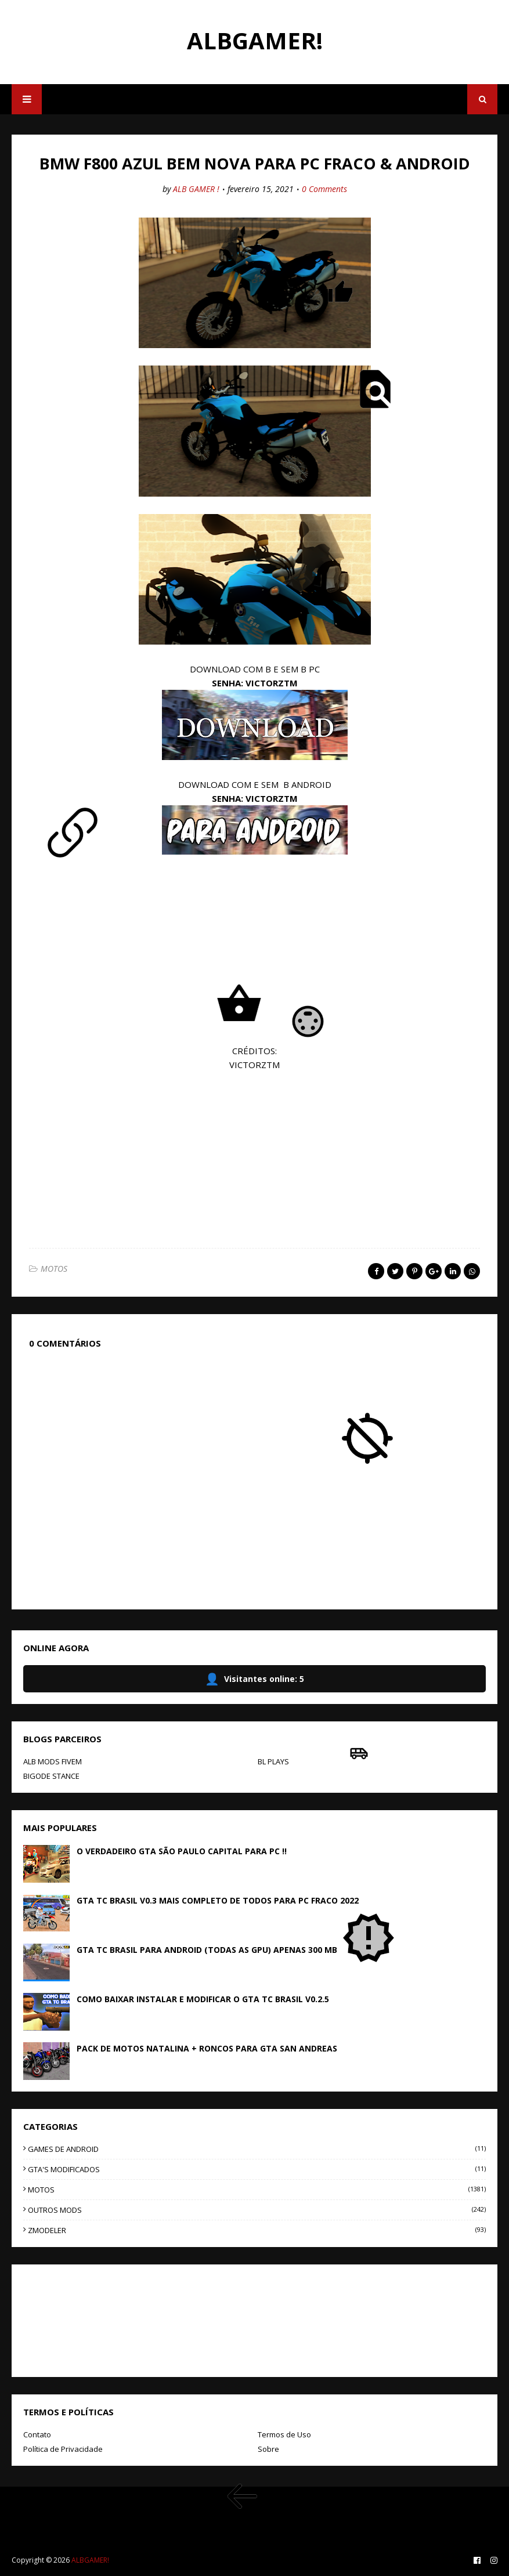  I want to click on access airport shuttle services, so click(359, 1753).